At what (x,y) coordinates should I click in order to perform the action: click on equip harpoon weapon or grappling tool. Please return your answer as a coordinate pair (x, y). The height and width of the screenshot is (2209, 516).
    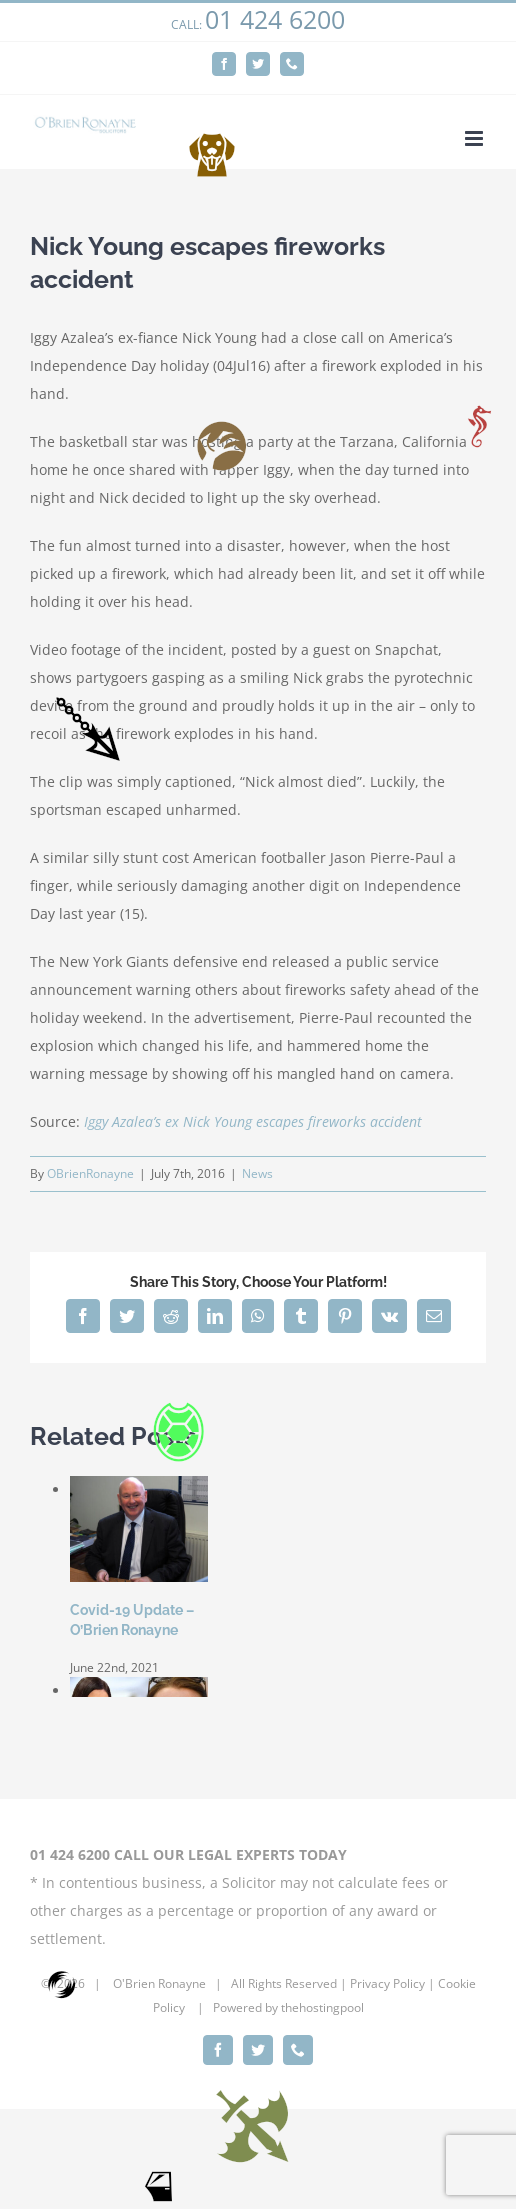
    Looking at the image, I should click on (88, 729).